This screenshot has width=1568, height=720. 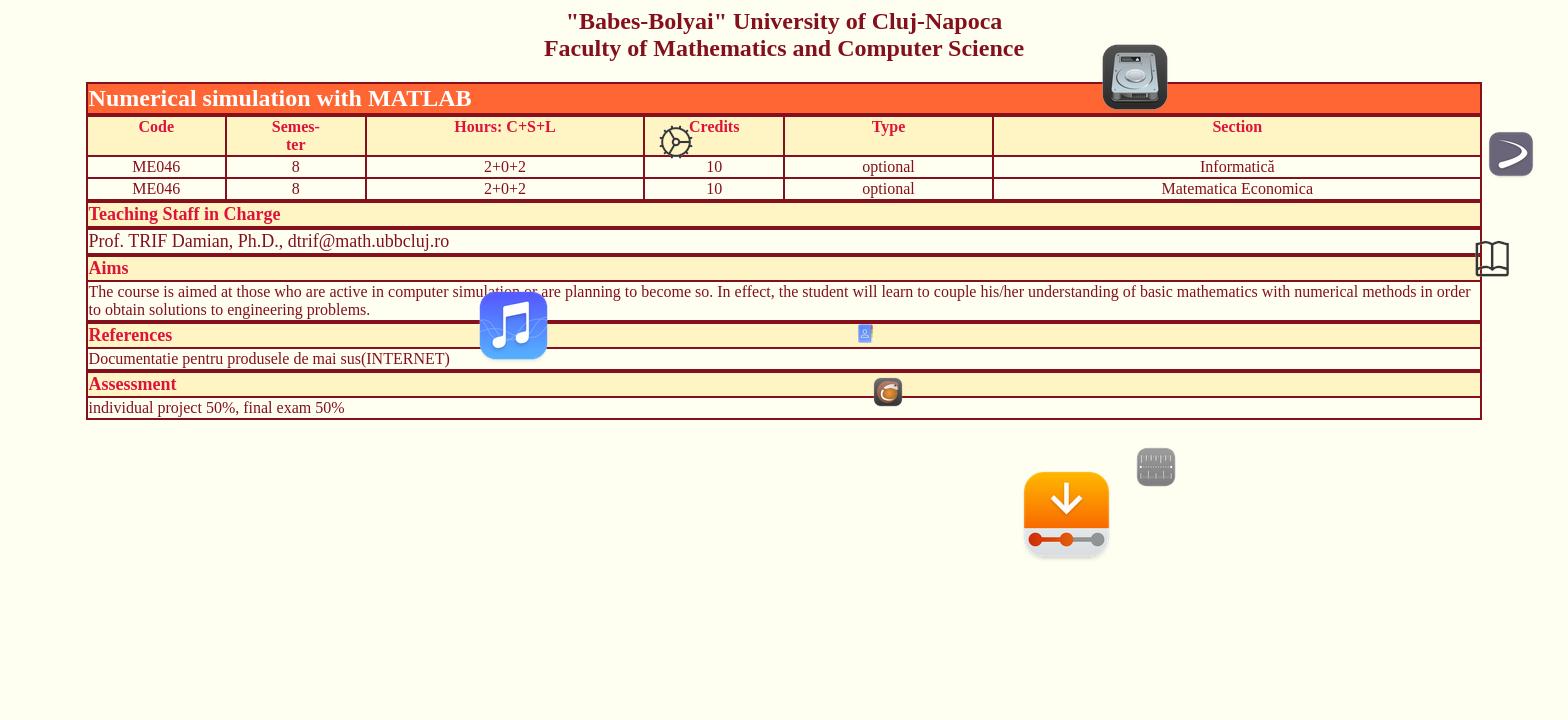 I want to click on open audacity audio editor, so click(x=513, y=325).